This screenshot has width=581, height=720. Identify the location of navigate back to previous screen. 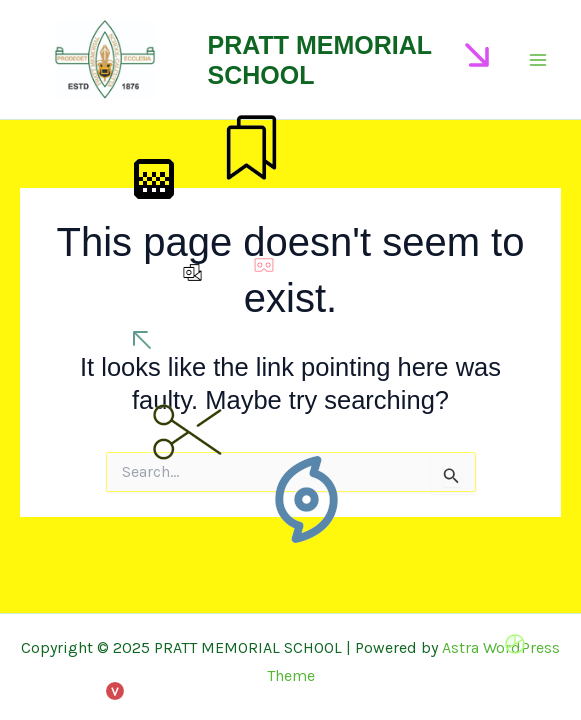
(142, 340).